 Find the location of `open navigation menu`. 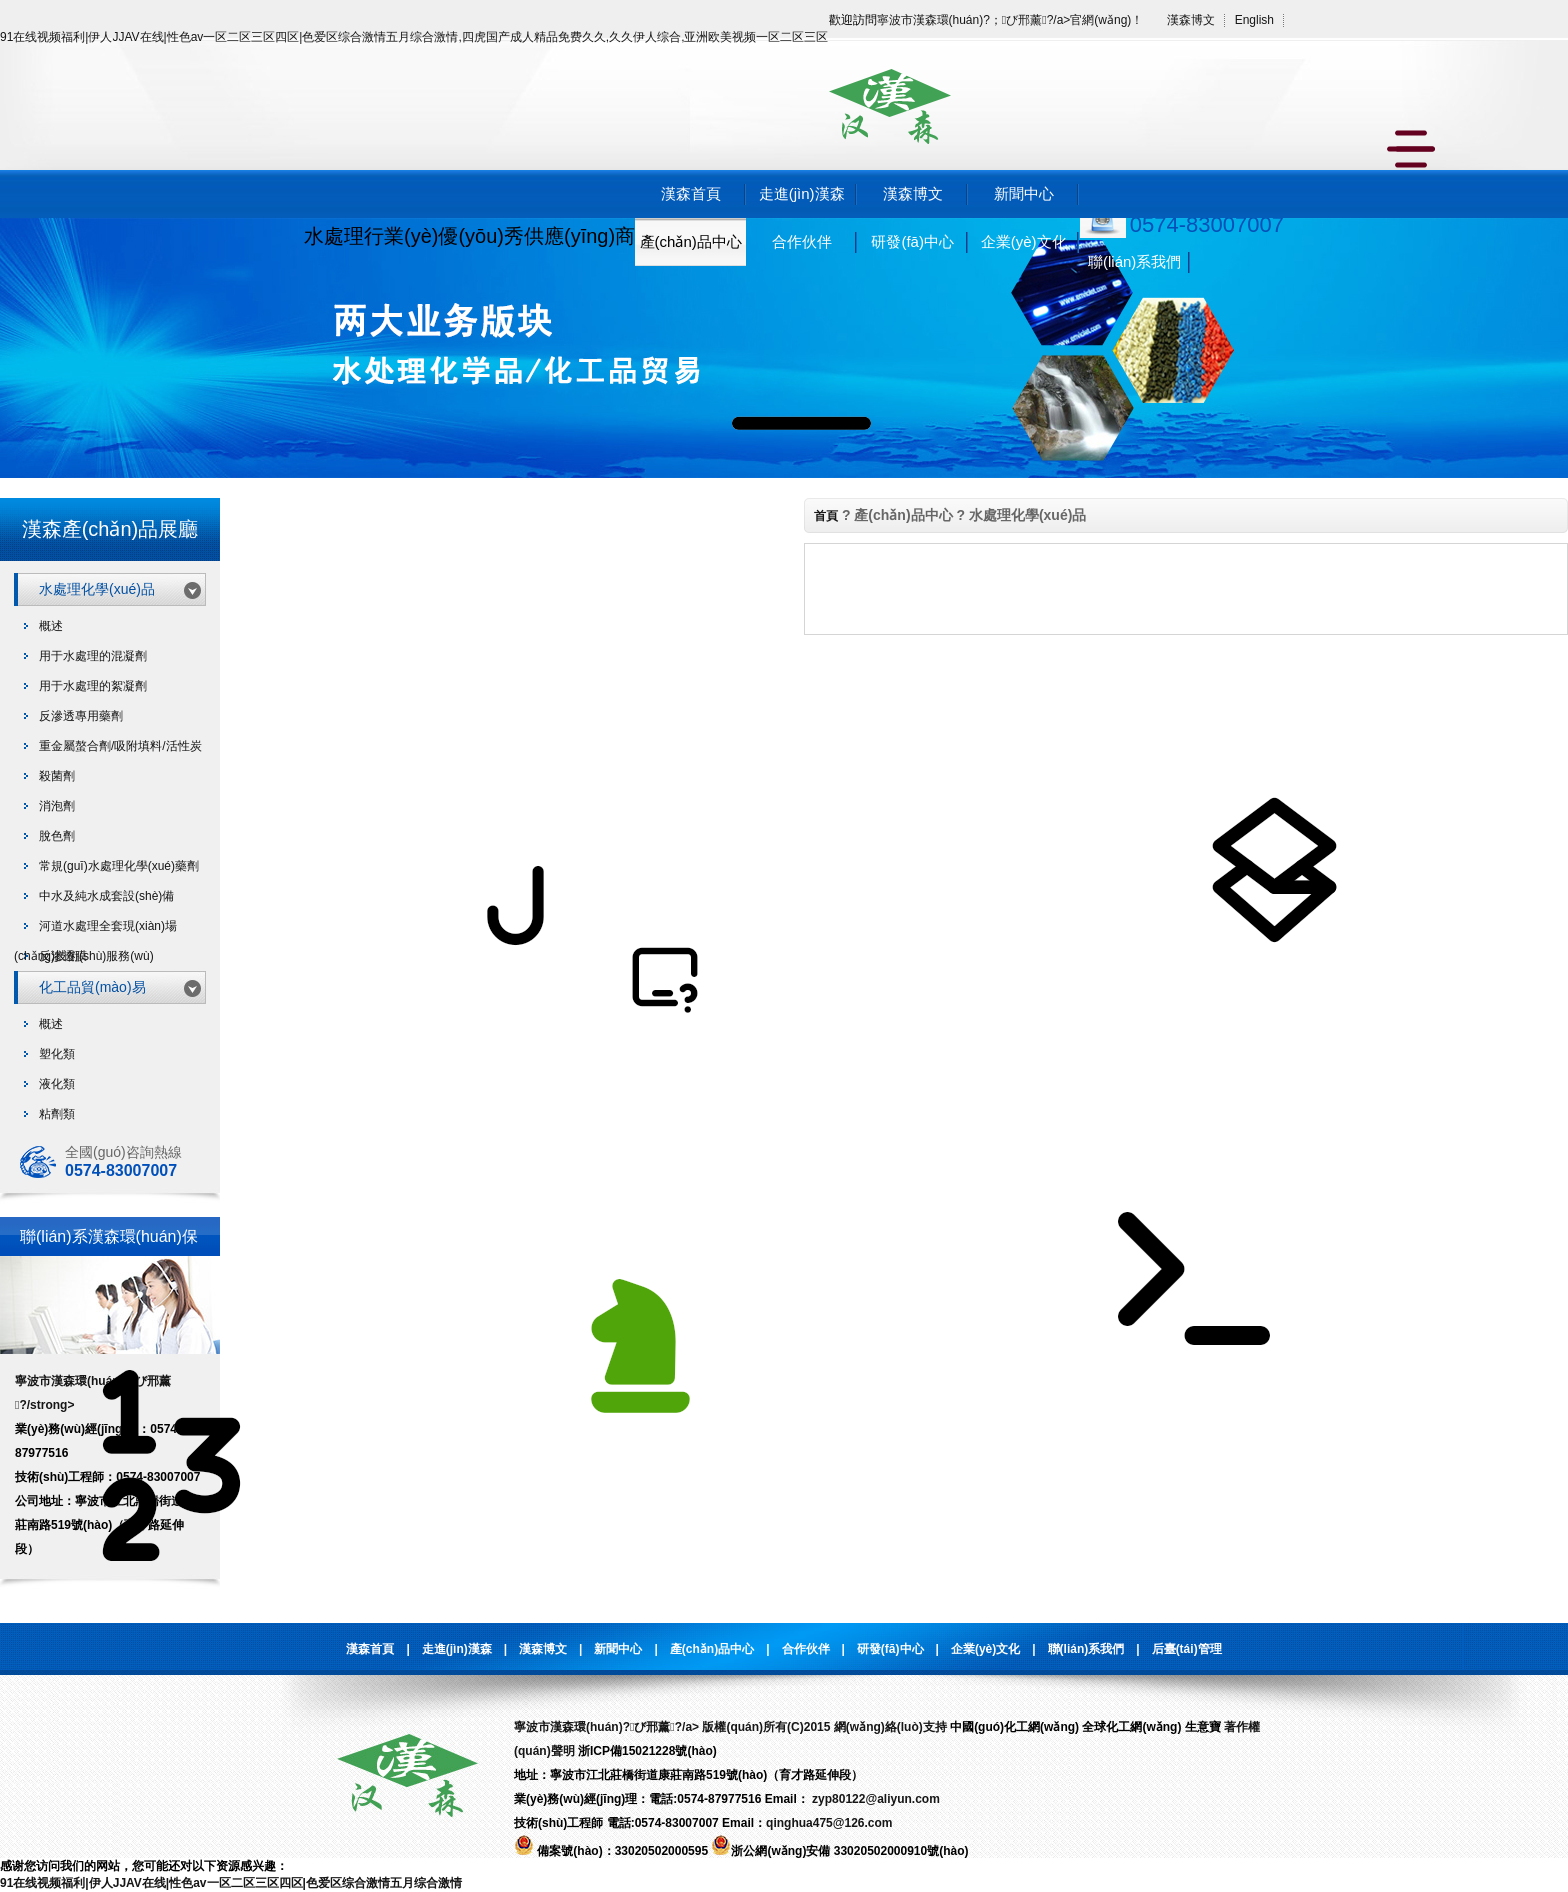

open navigation menu is located at coordinates (1411, 149).